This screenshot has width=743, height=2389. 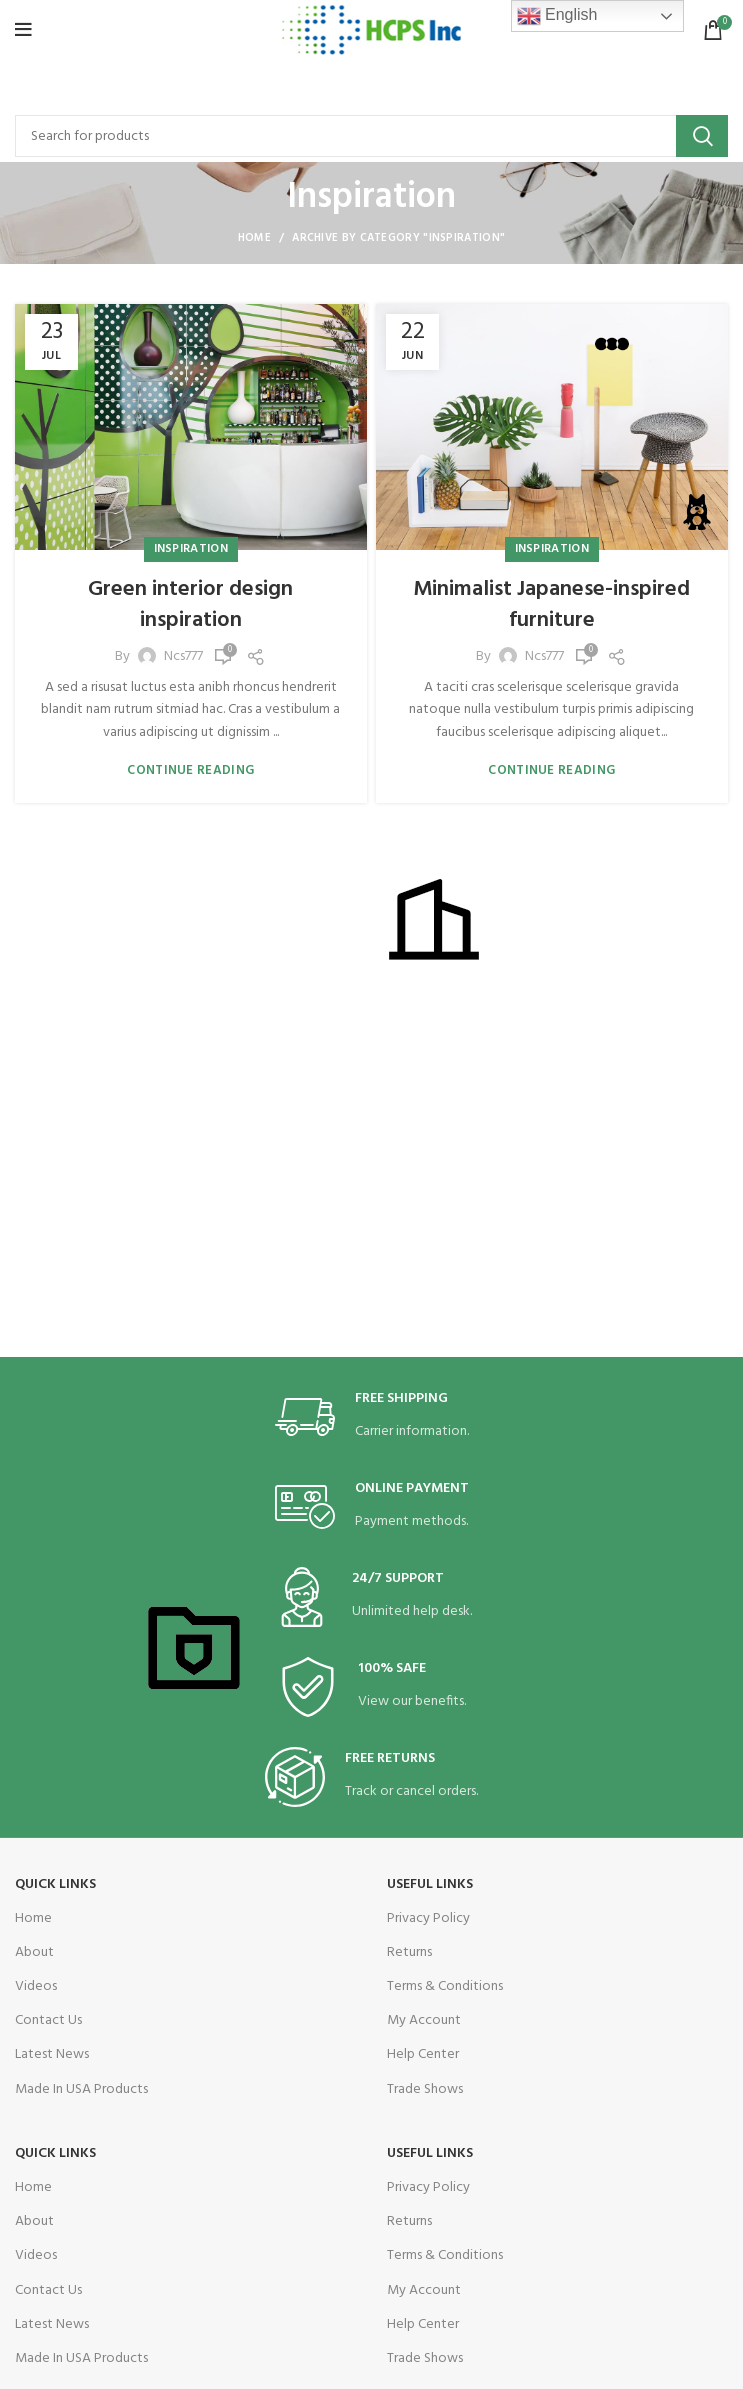 I want to click on open the Letterboxd app, so click(x=612, y=344).